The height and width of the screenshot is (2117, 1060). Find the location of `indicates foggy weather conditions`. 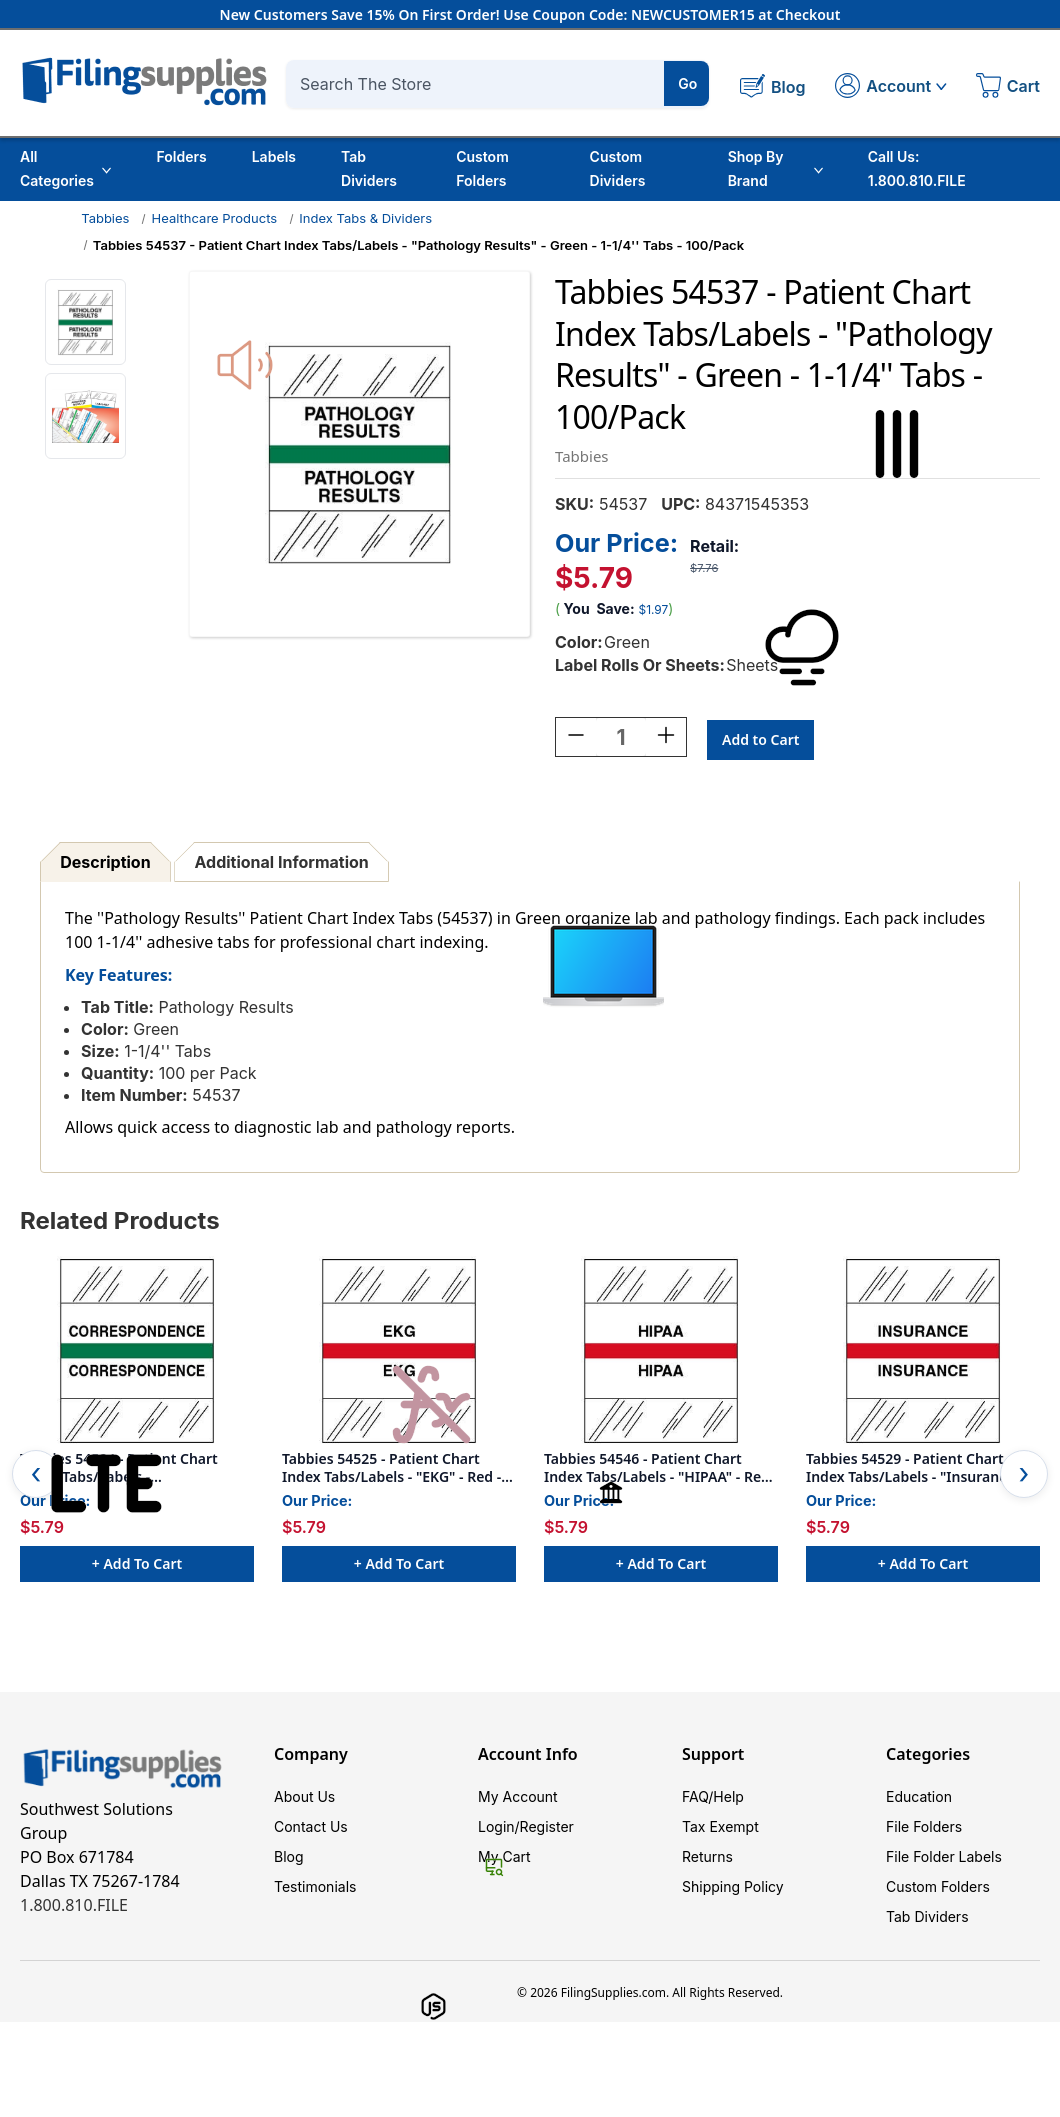

indicates foggy weather conditions is located at coordinates (802, 646).